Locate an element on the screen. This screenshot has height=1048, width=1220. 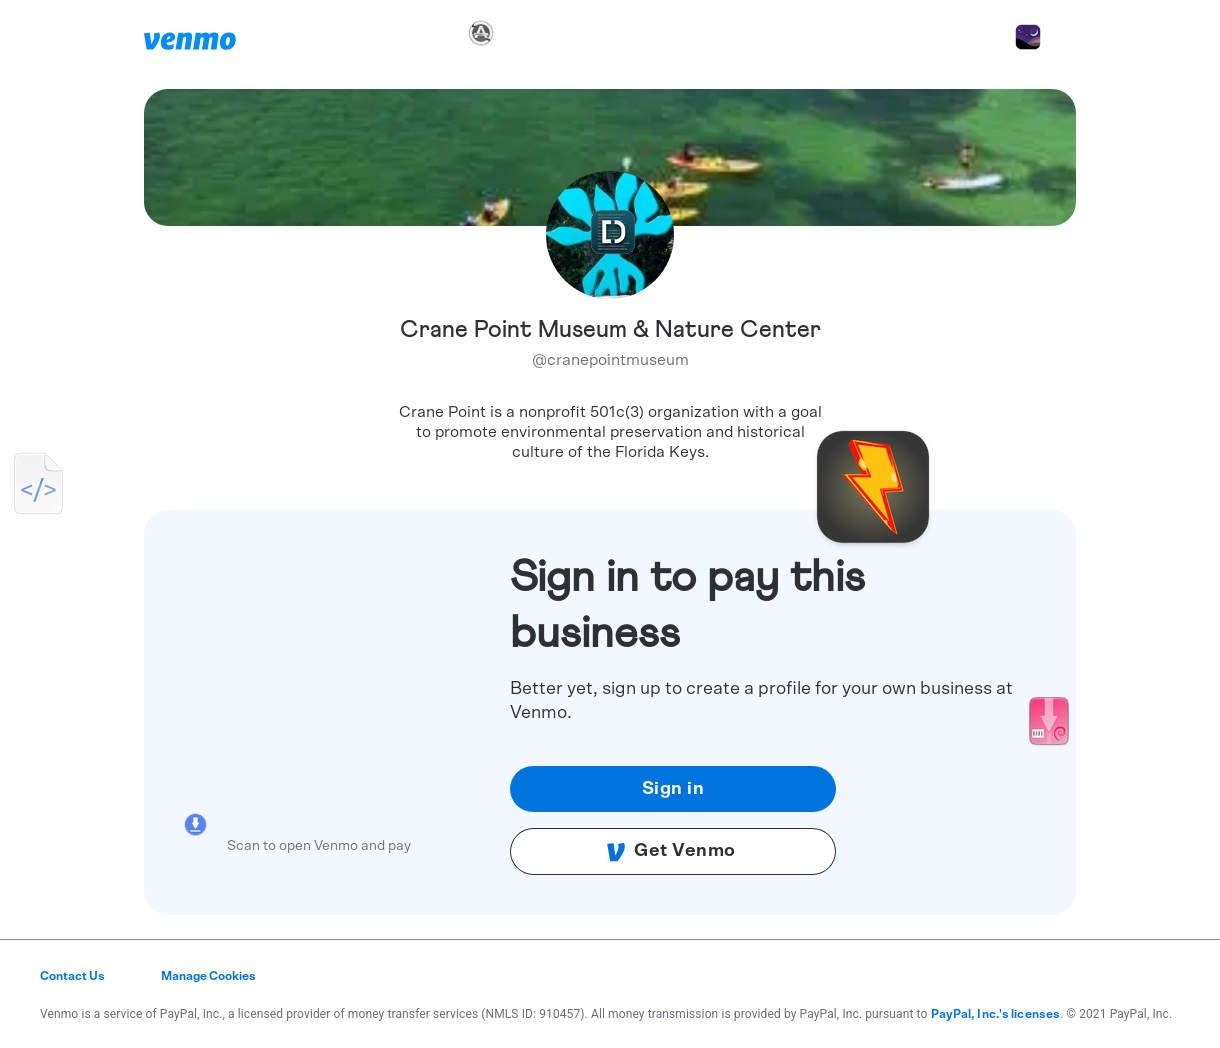
open stellarium planetarium app is located at coordinates (1028, 37).